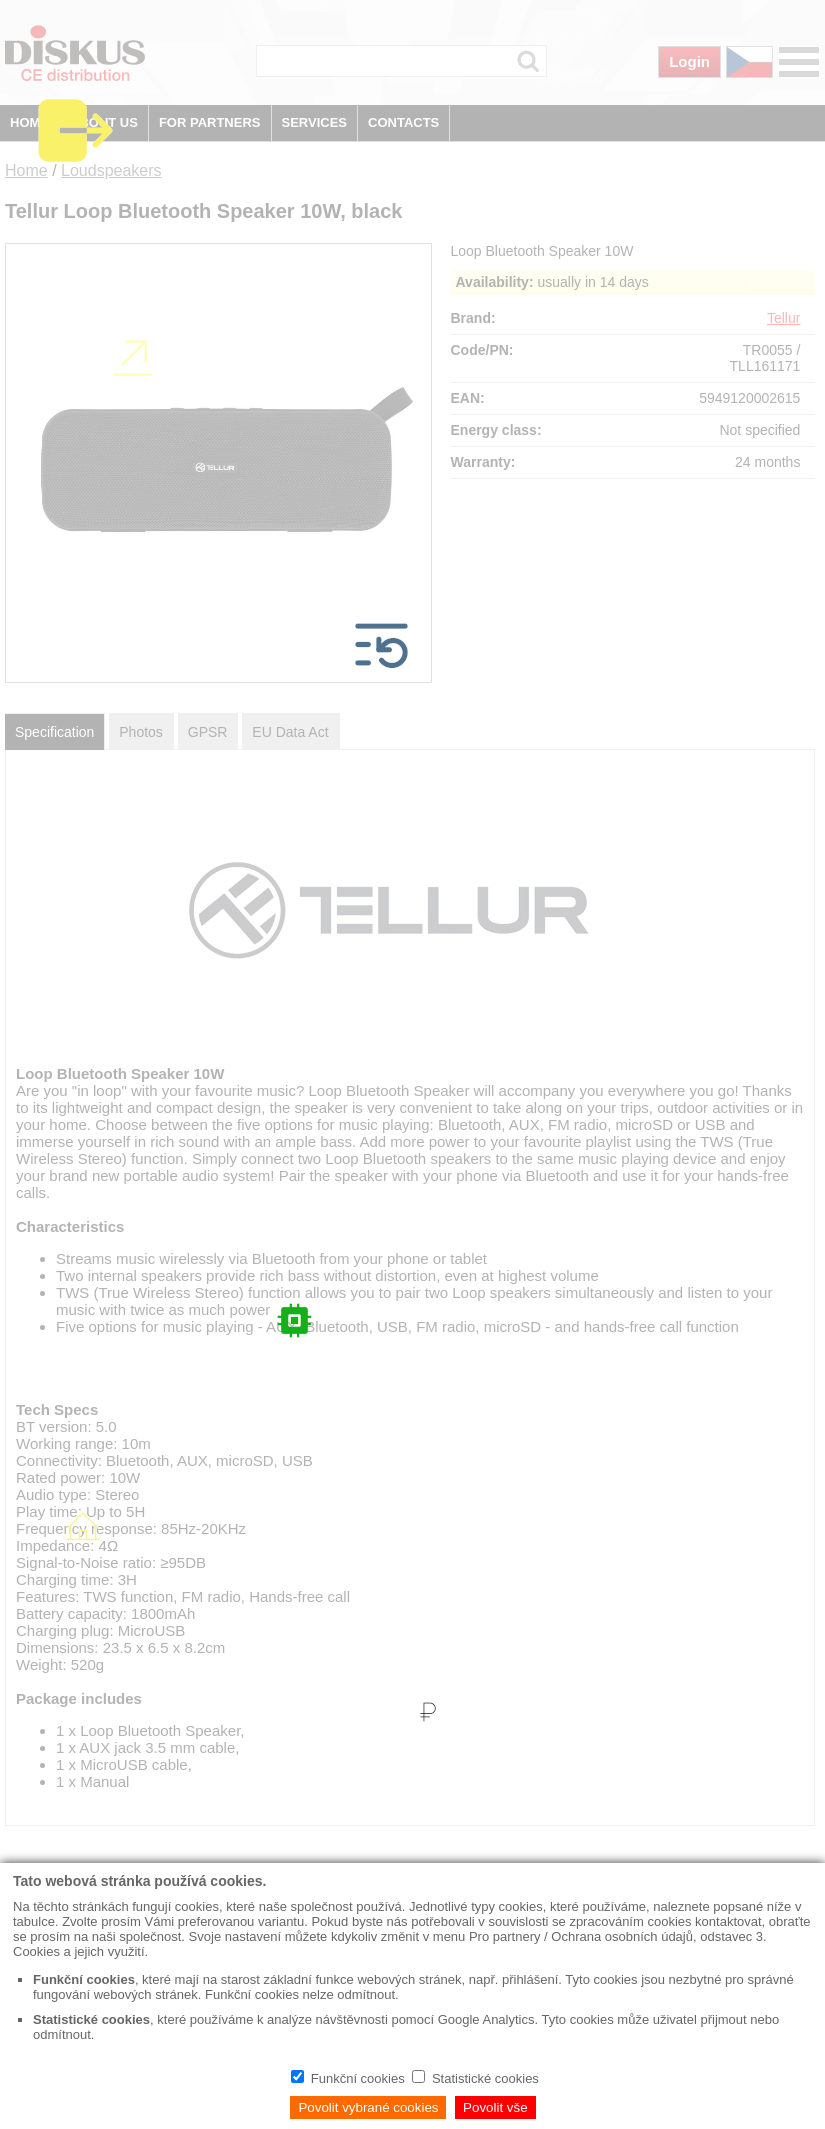  What do you see at coordinates (132, 356) in the screenshot?
I see `open link in new window or tab` at bounding box center [132, 356].